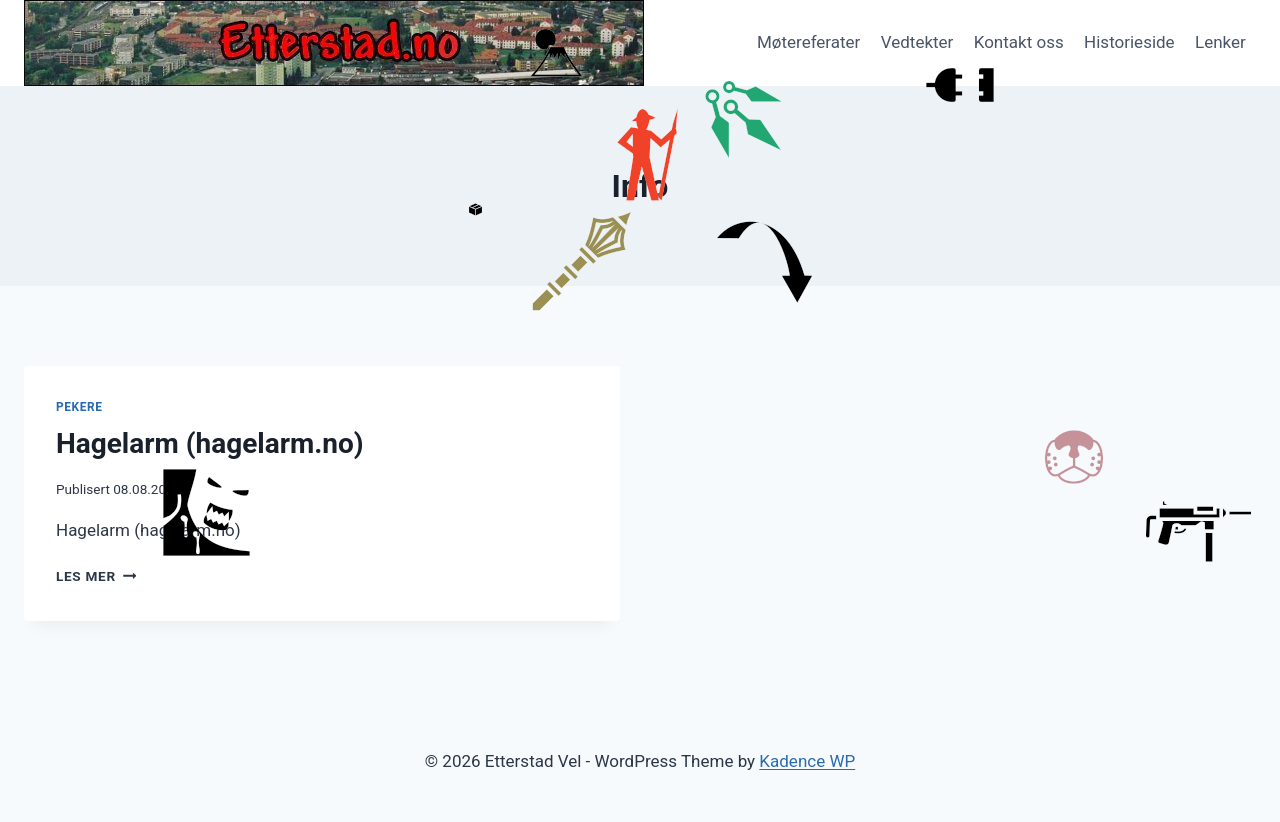  I want to click on represents Japan or Japanese-related content, so click(556, 51).